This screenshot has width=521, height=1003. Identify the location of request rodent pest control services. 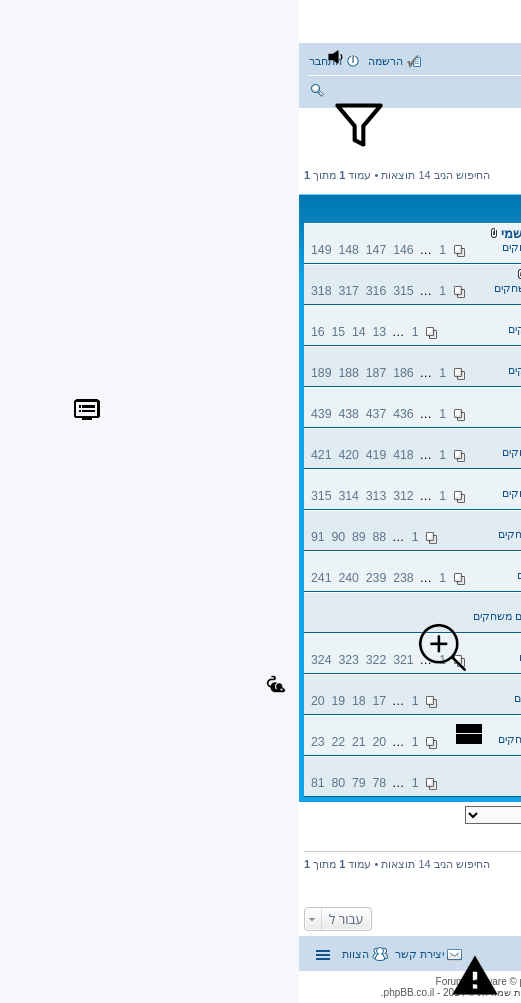
(276, 684).